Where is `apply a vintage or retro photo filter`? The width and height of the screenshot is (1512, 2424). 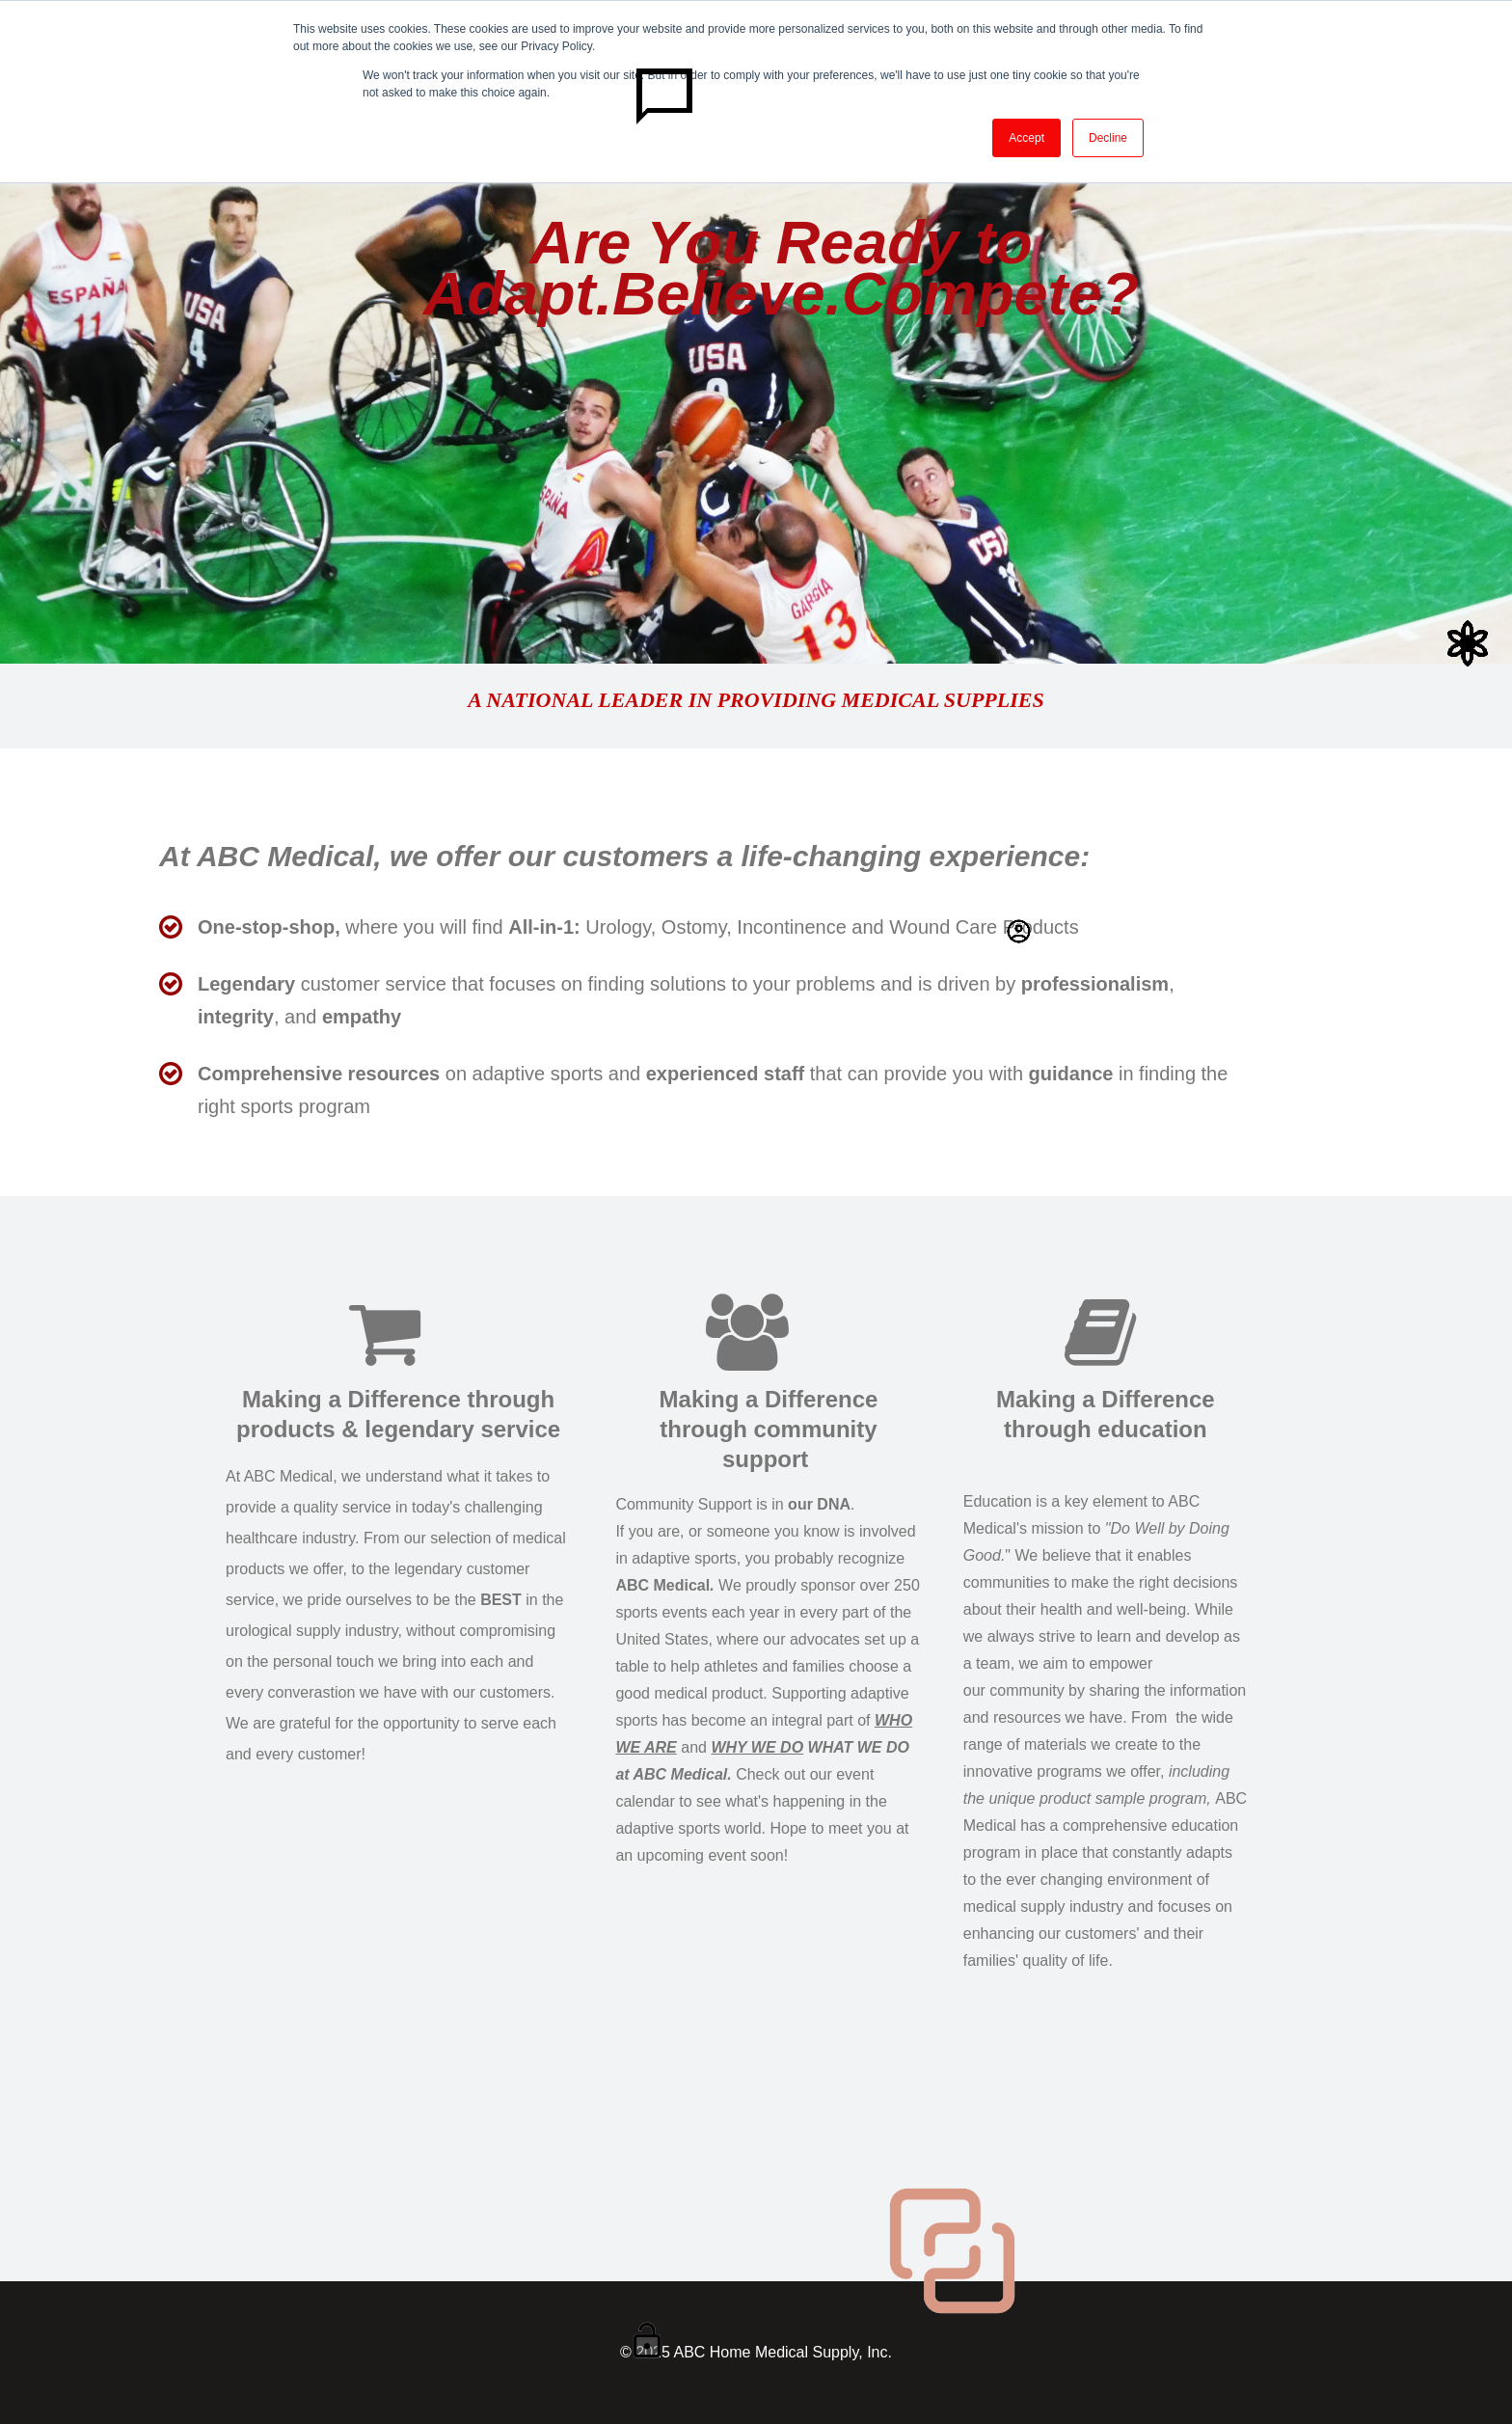 apply a vintage or retro photo filter is located at coordinates (1468, 643).